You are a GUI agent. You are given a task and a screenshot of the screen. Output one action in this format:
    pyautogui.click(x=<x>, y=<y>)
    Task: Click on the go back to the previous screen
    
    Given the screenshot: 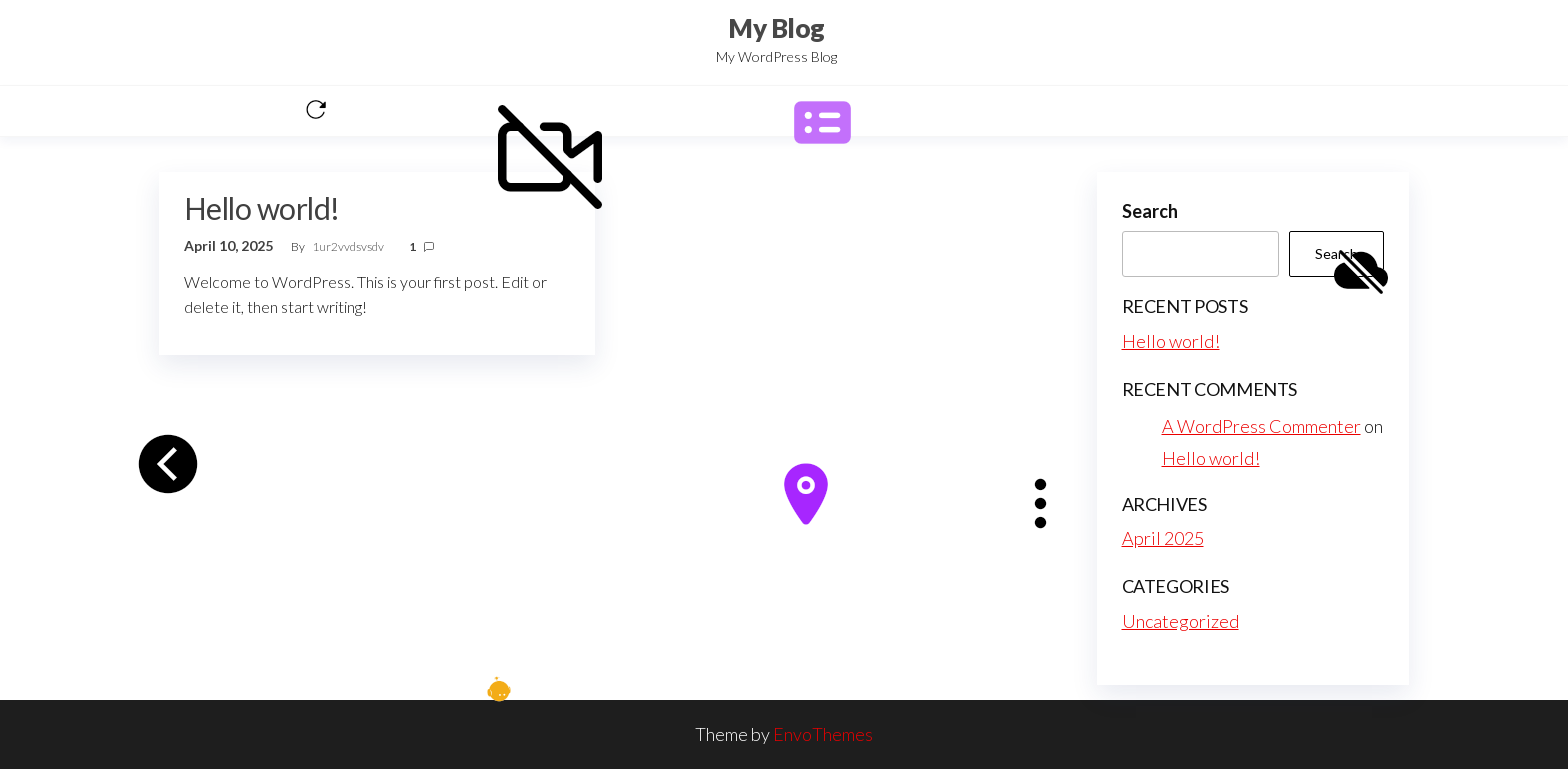 What is the action you would take?
    pyautogui.click(x=168, y=464)
    